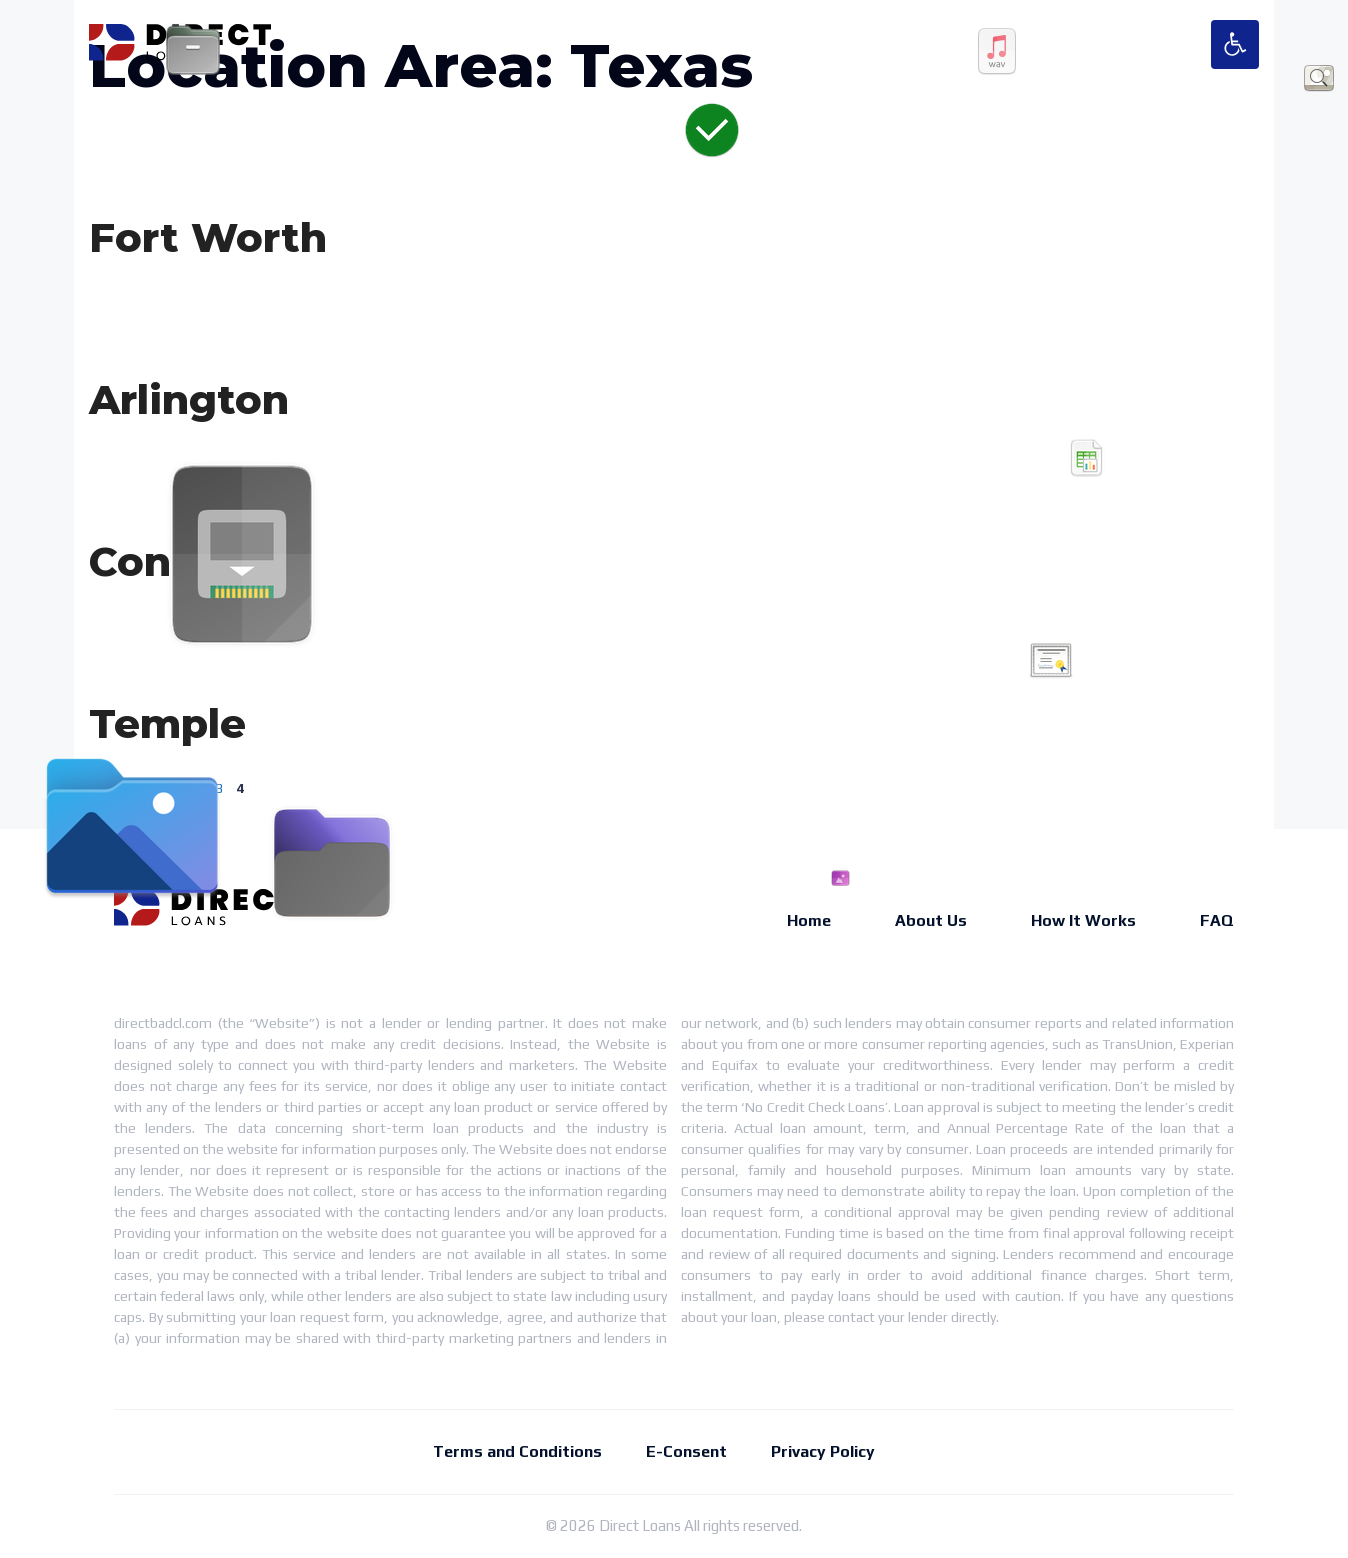  Describe the element at coordinates (332, 863) in the screenshot. I see `drop files here to move them into this folder` at that location.